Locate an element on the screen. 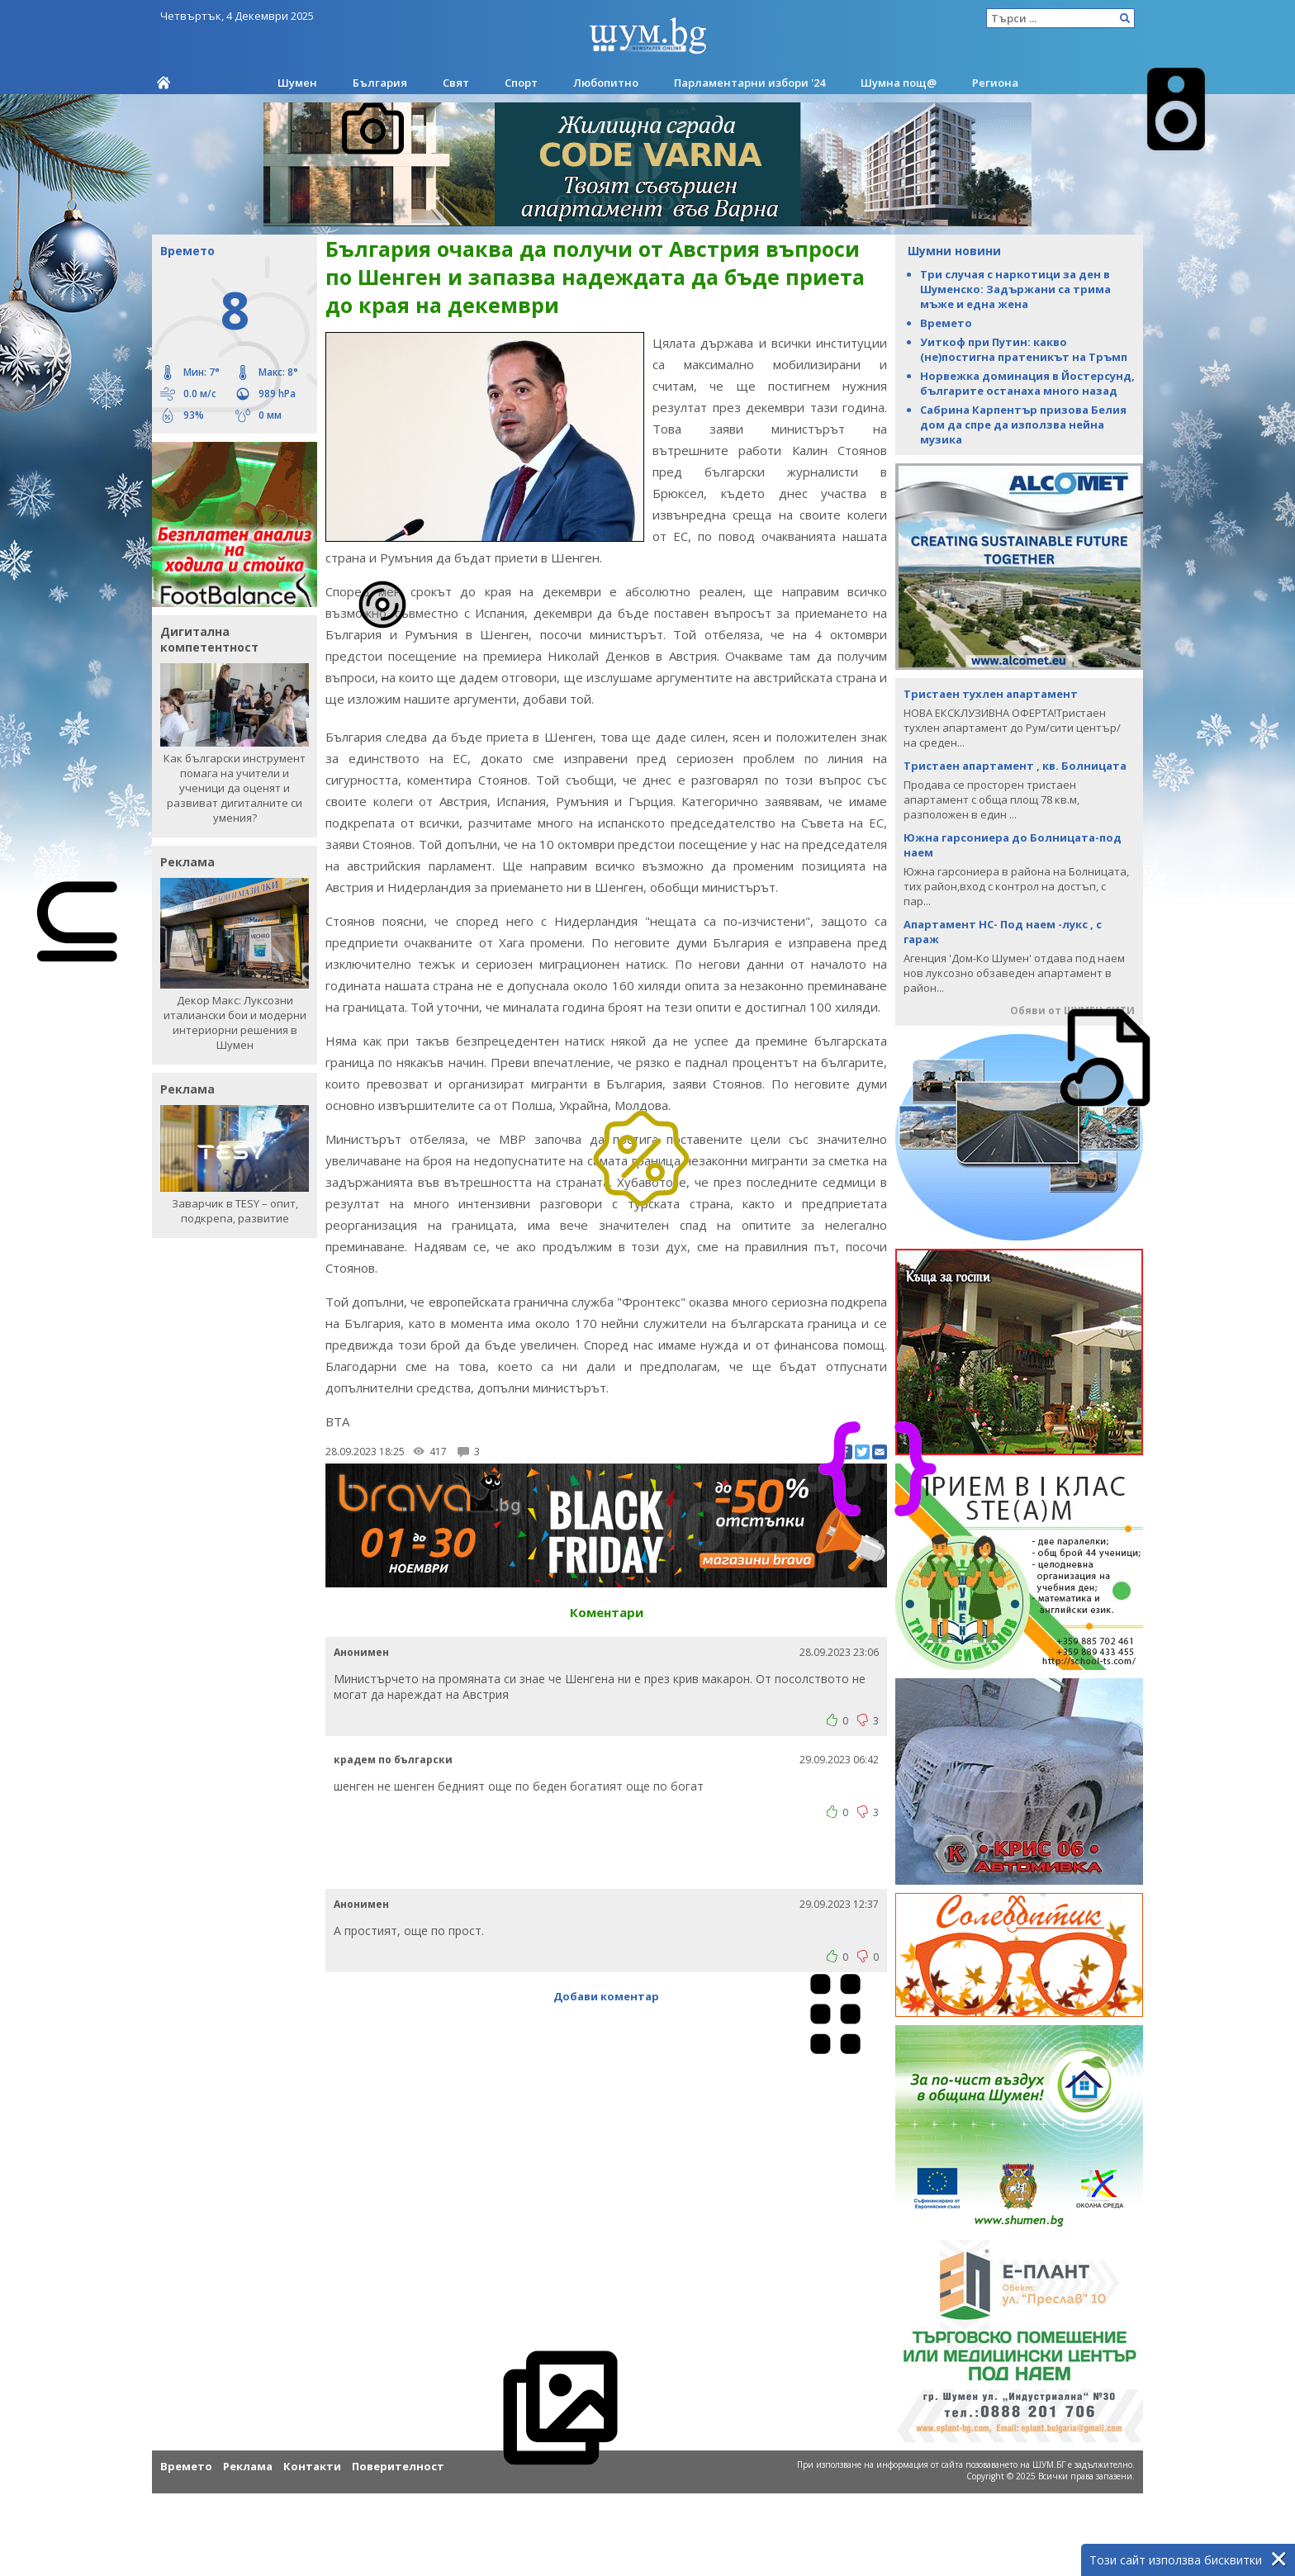 This screenshot has width=1295, height=2576. view available discounts or promotions is located at coordinates (641, 1158).